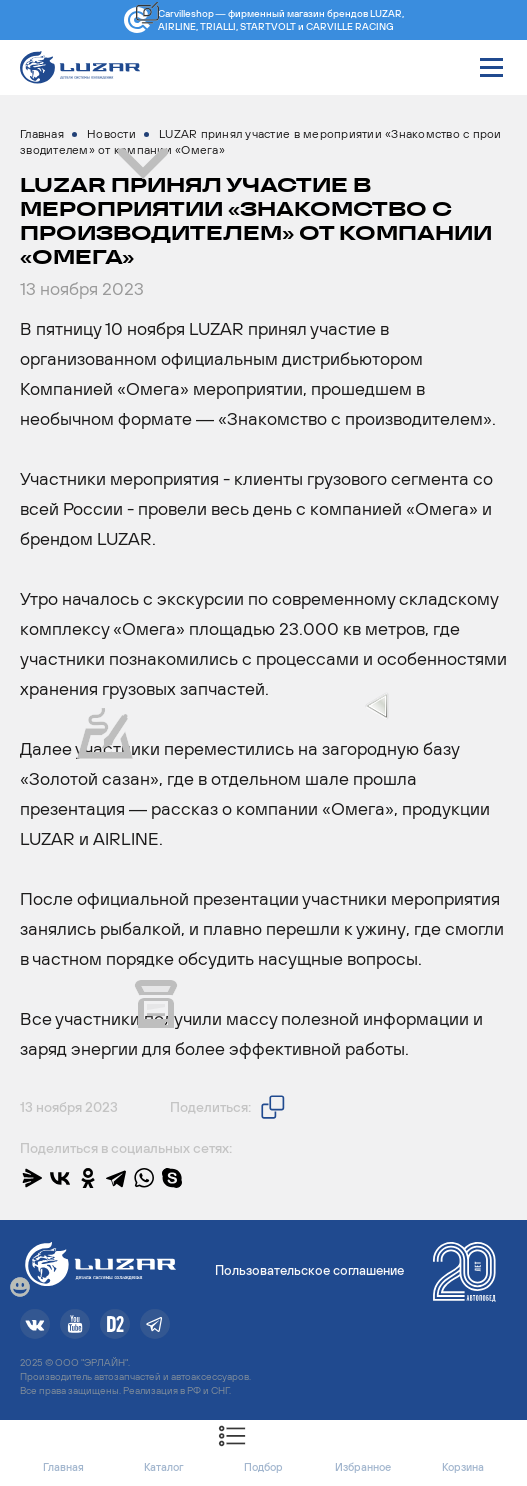 Image resolution: width=527 pixels, height=1486 pixels. Describe the element at coordinates (232, 1435) in the screenshot. I see `view task list or to-do items` at that location.